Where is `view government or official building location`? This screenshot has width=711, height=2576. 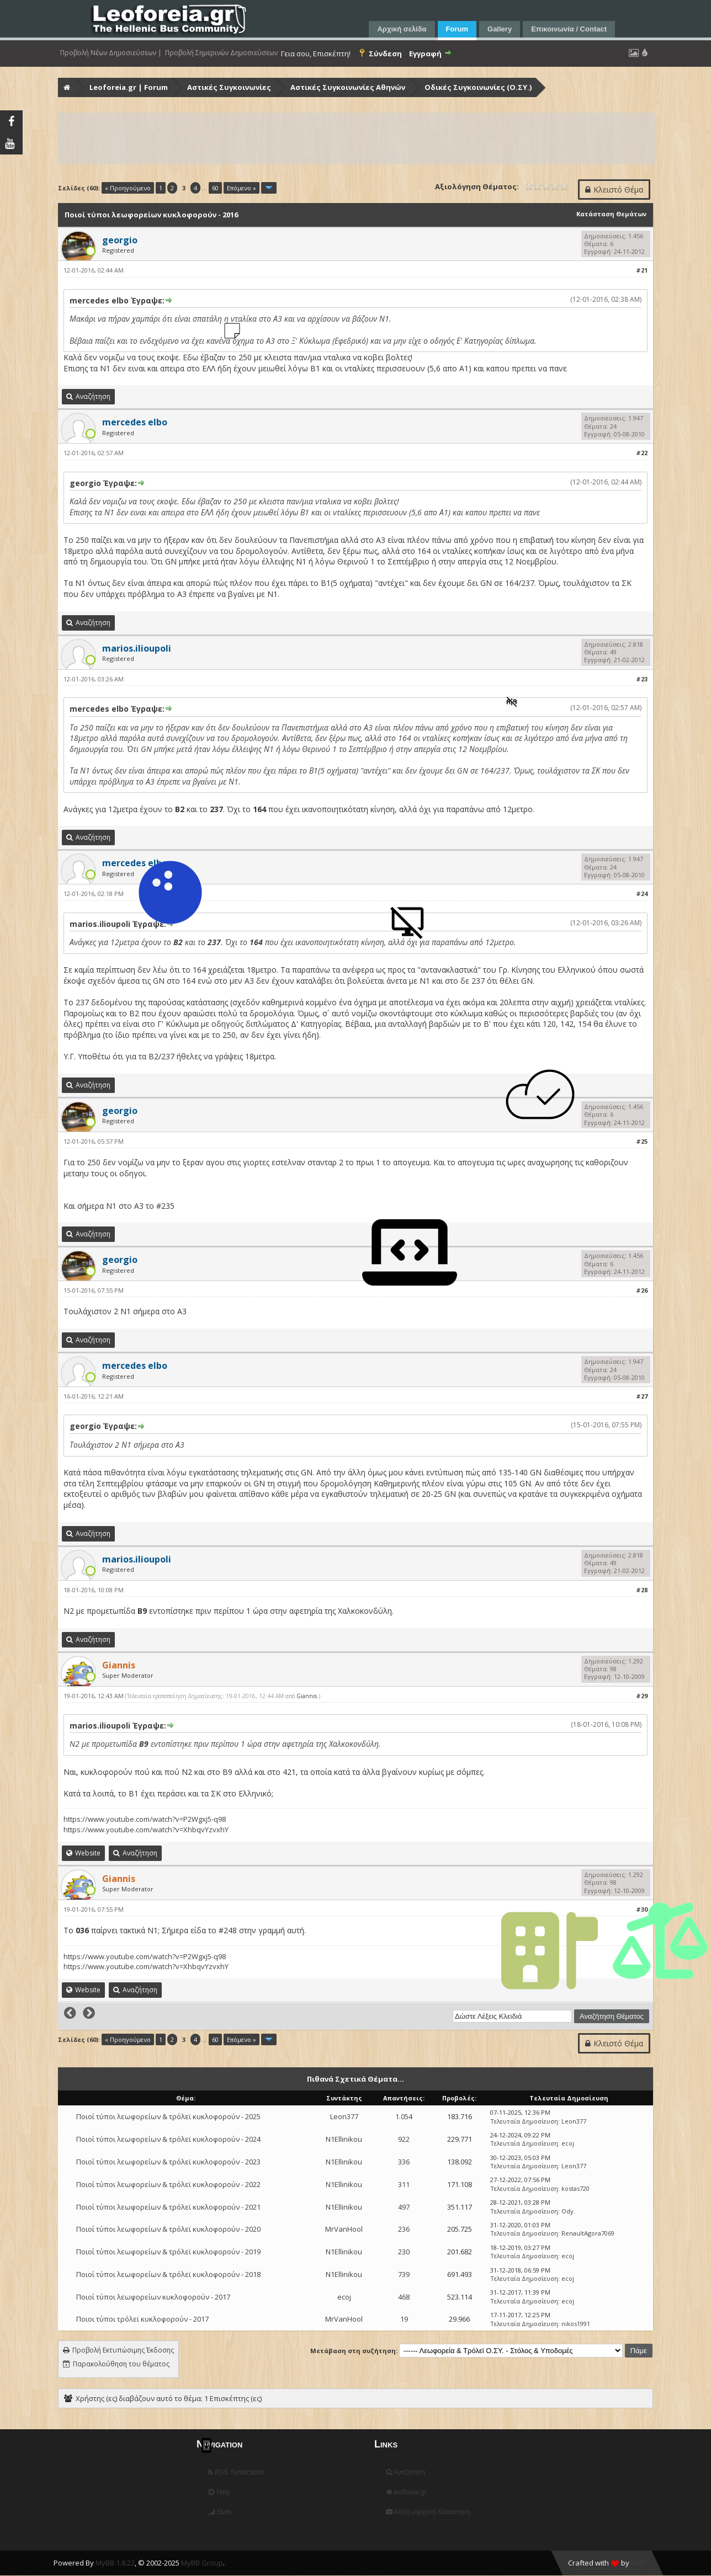
view government or official building location is located at coordinates (549, 1950).